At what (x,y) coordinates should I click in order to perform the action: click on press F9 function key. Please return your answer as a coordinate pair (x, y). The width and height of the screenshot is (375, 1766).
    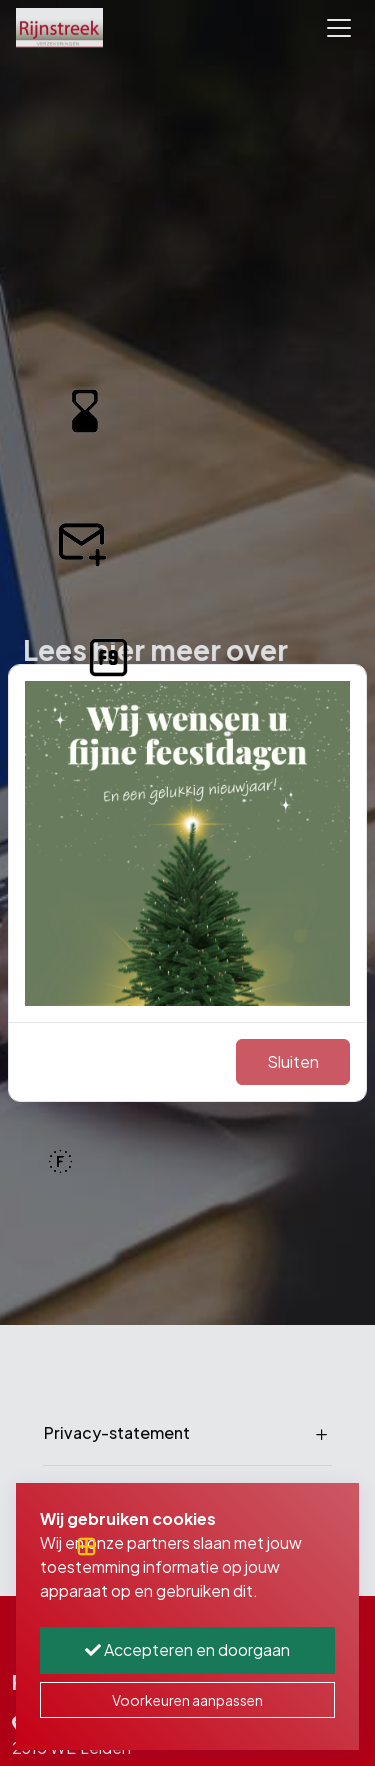
    Looking at the image, I should click on (108, 657).